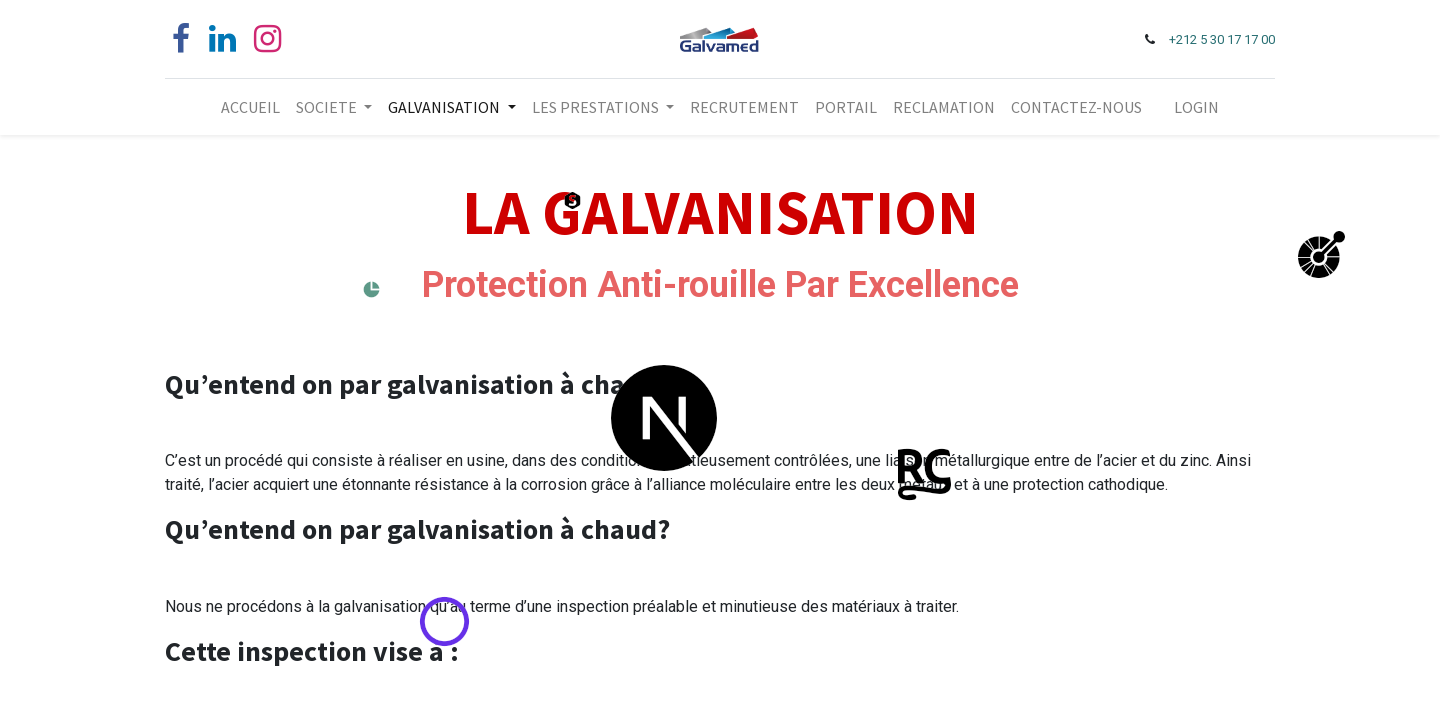 This screenshot has height=720, width=1440. What do you see at coordinates (444, 621) in the screenshot?
I see `unselected checkbox or radio button option` at bounding box center [444, 621].